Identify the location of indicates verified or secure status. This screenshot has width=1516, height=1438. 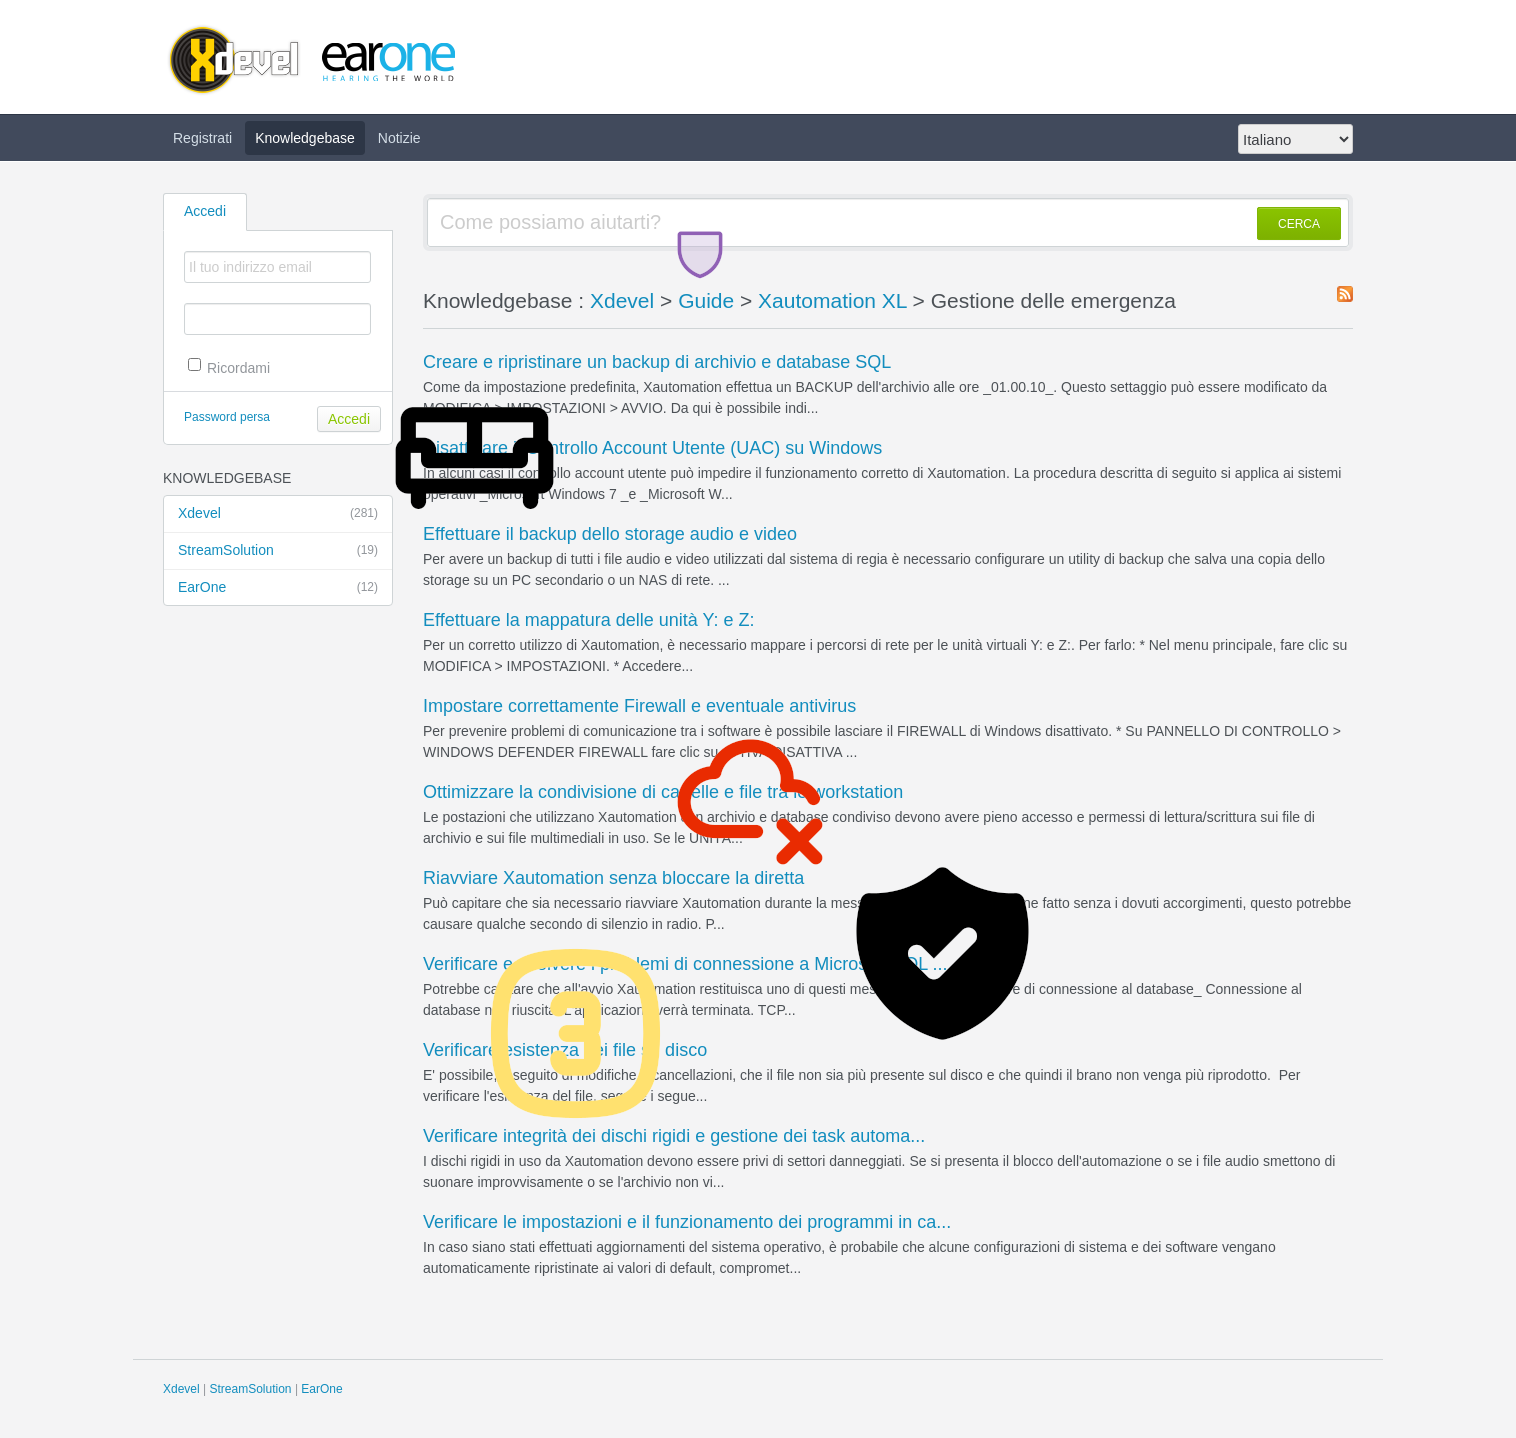
(942, 953).